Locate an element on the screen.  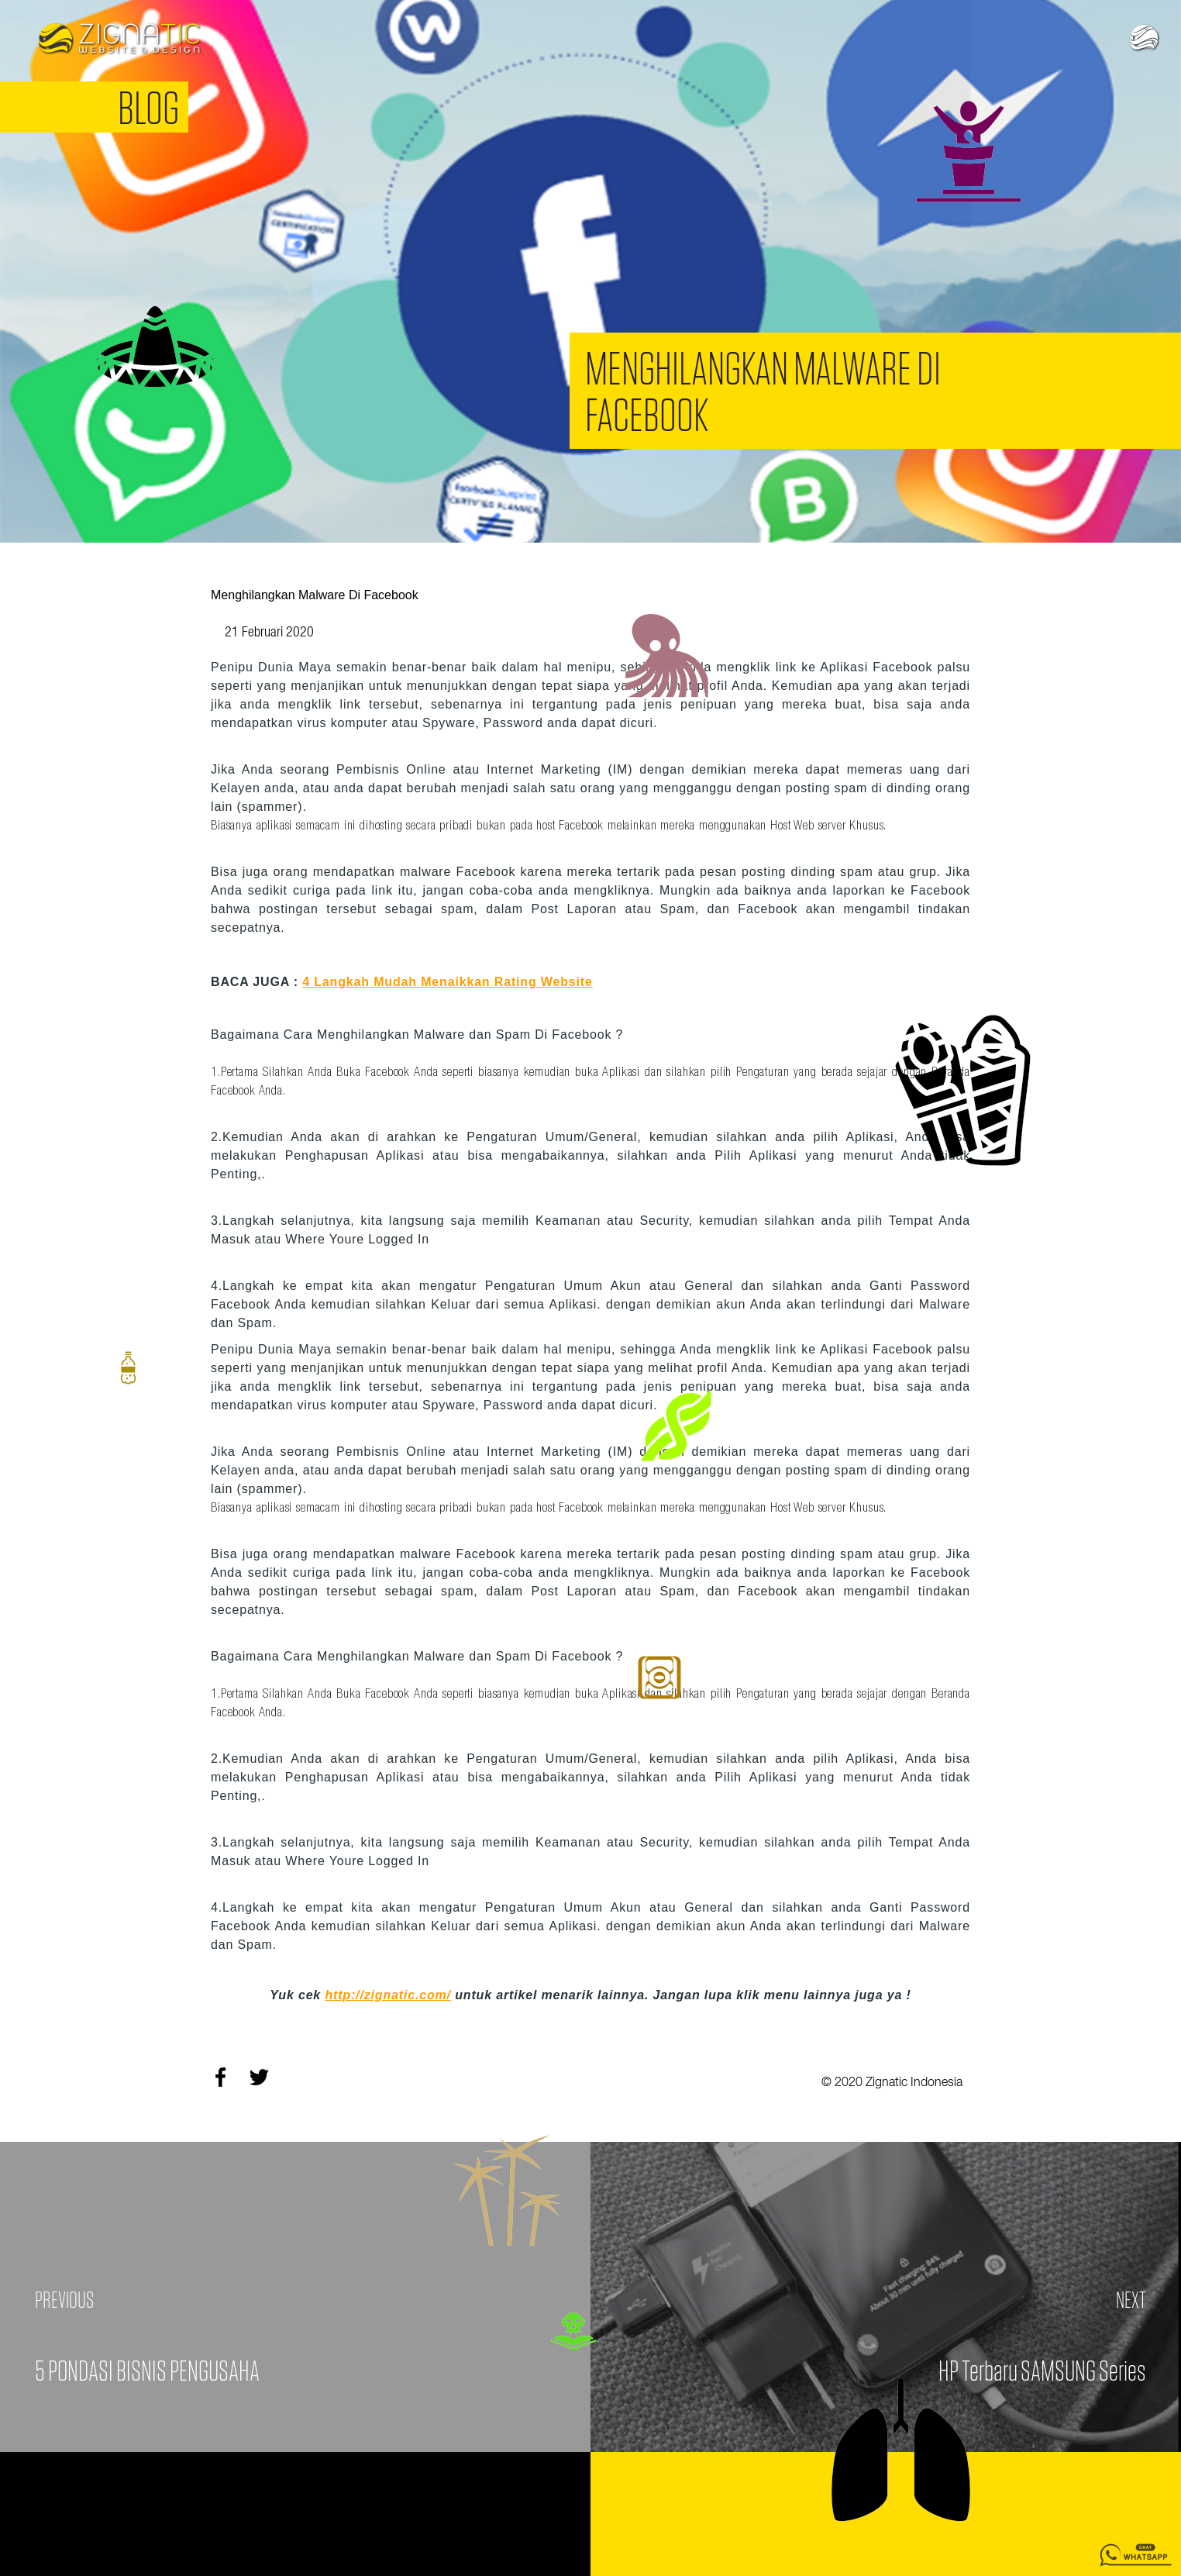
access public speaking or presentation mode is located at coordinates (969, 150).